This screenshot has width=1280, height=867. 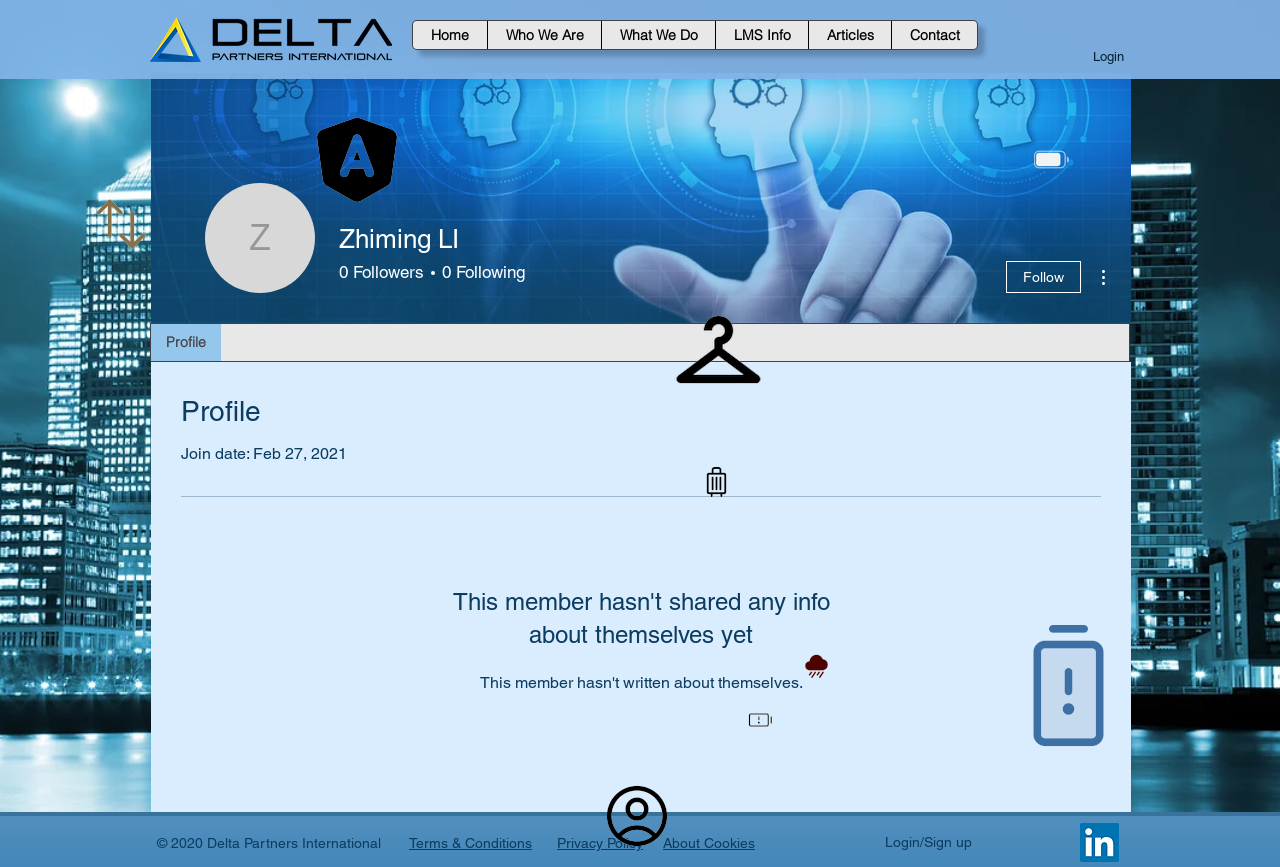 I want to click on access wardrobe or clothing options, so click(x=718, y=349).